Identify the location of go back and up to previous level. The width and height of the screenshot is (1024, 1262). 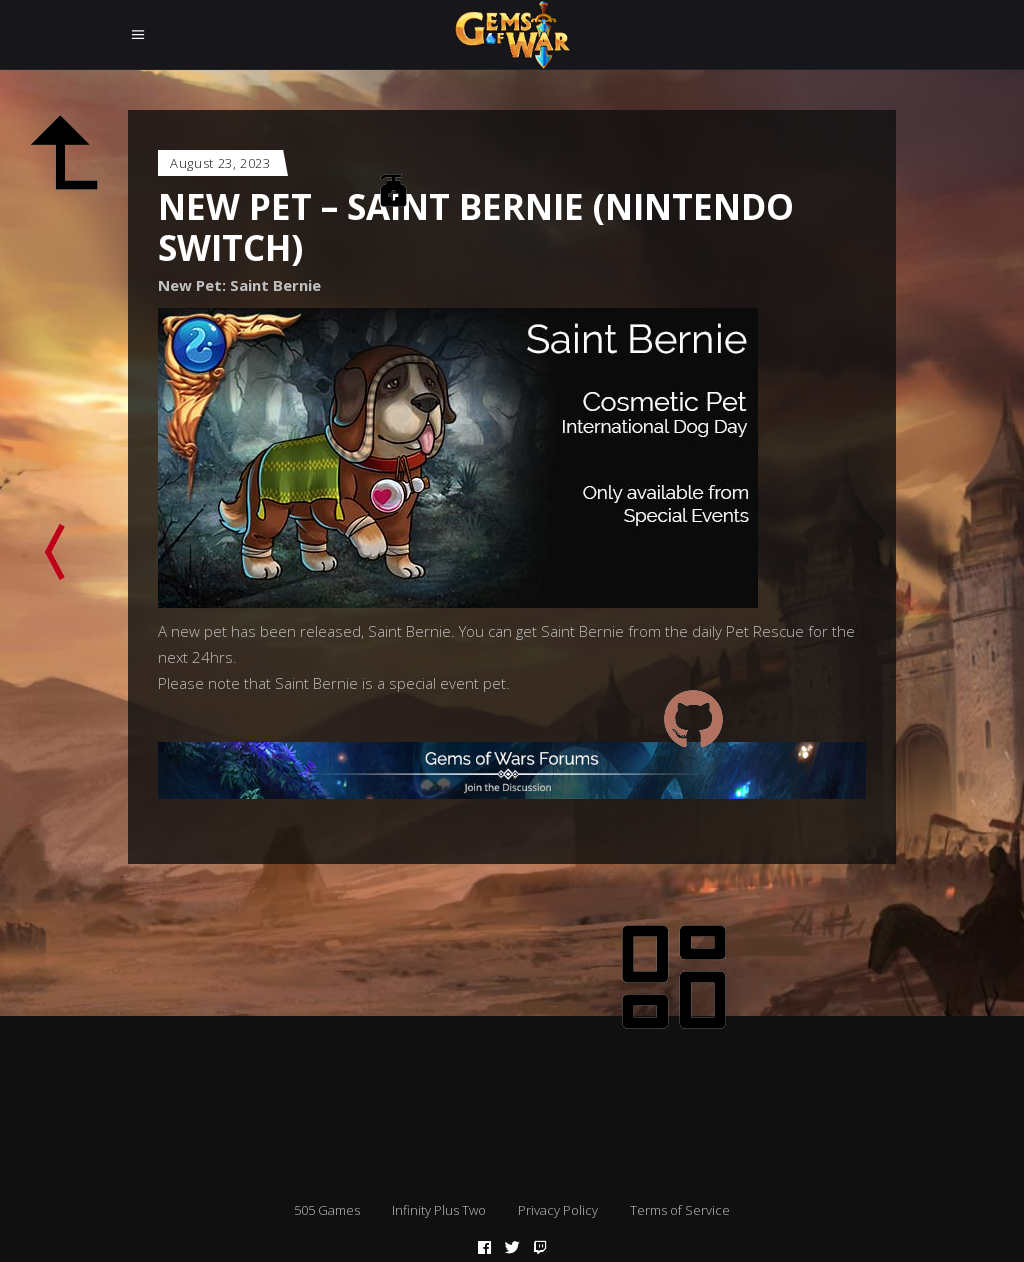
(65, 157).